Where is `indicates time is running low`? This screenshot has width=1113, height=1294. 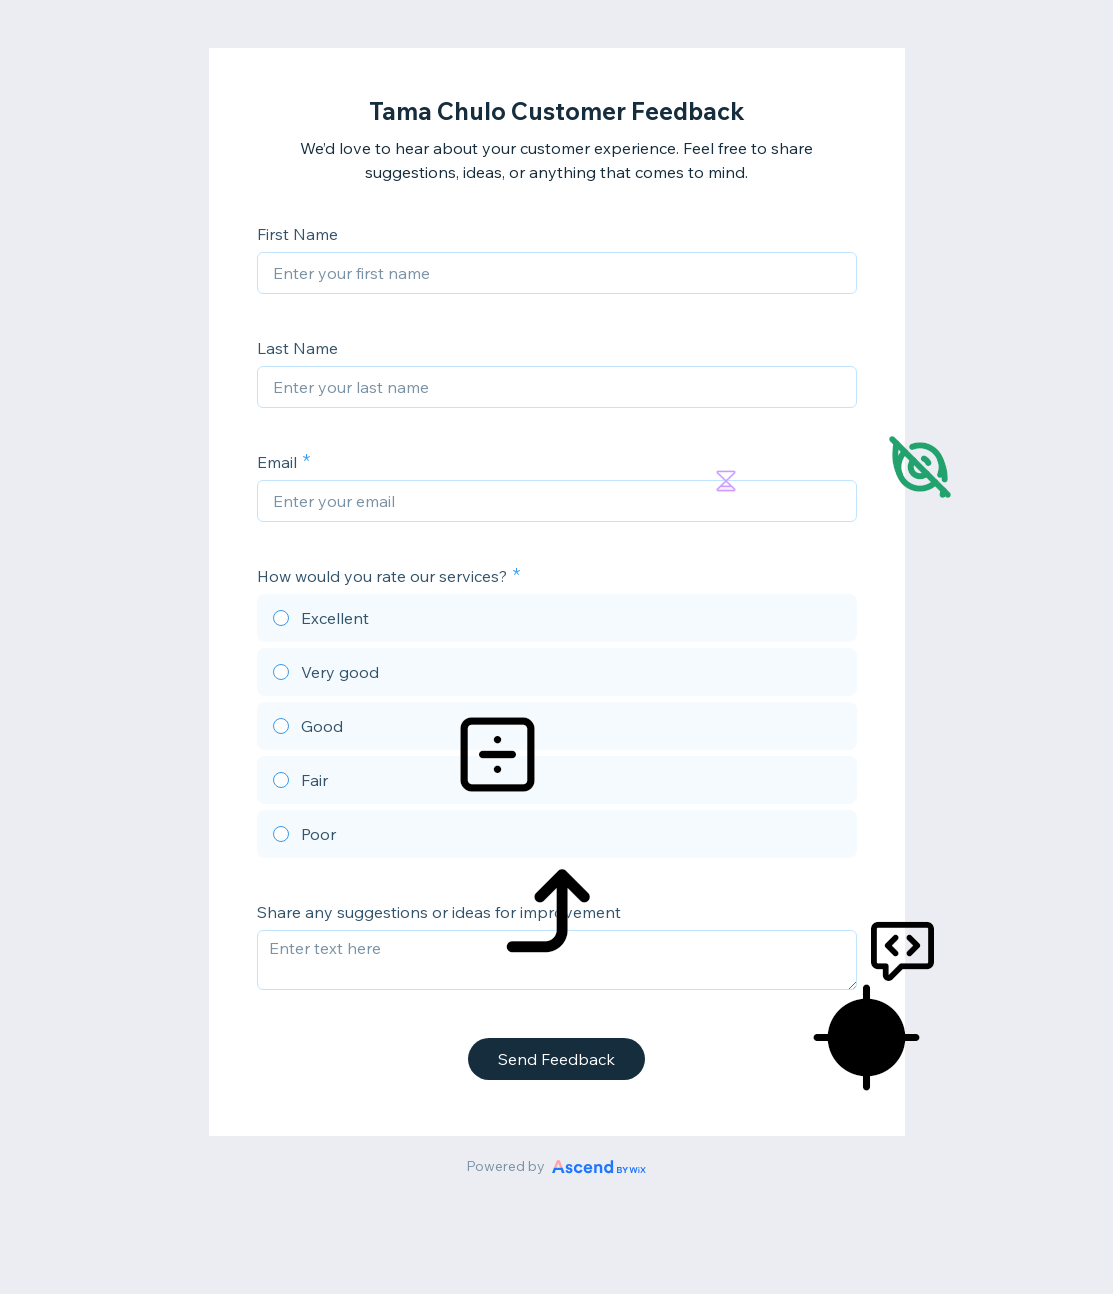
indicates time is running low is located at coordinates (726, 481).